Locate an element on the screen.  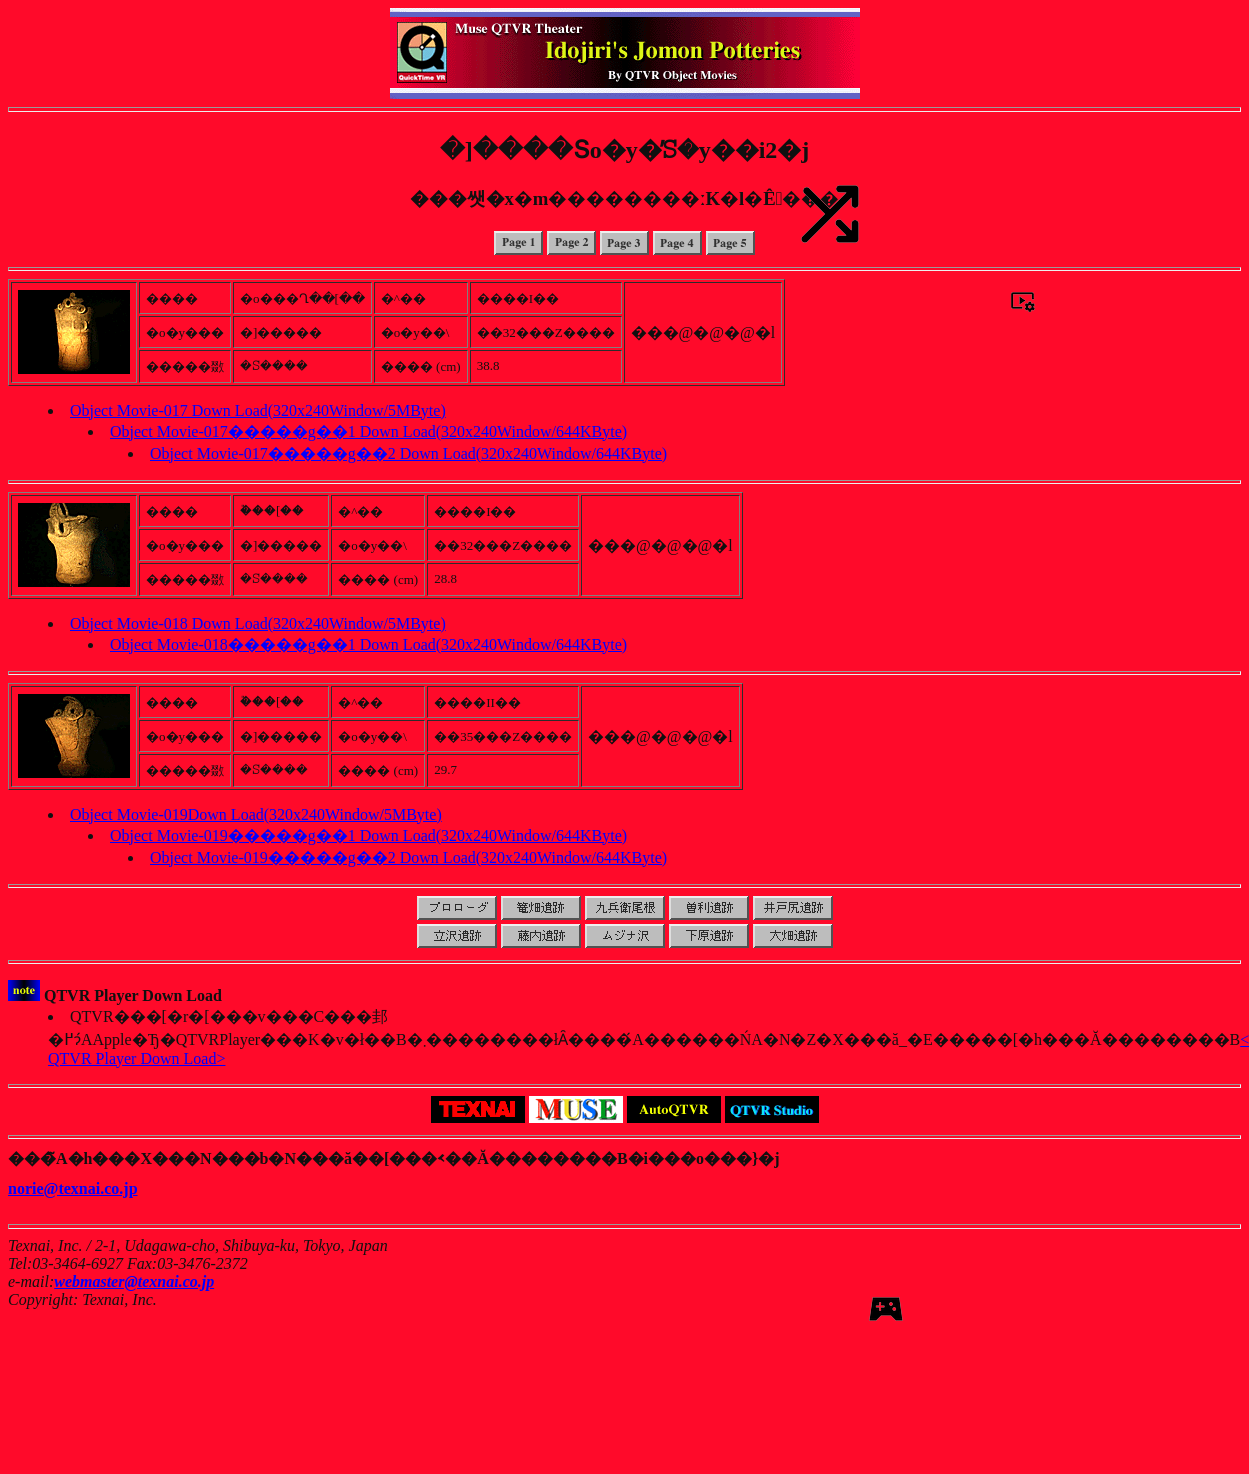
shuffle playlist or queue order is located at coordinates (830, 214).